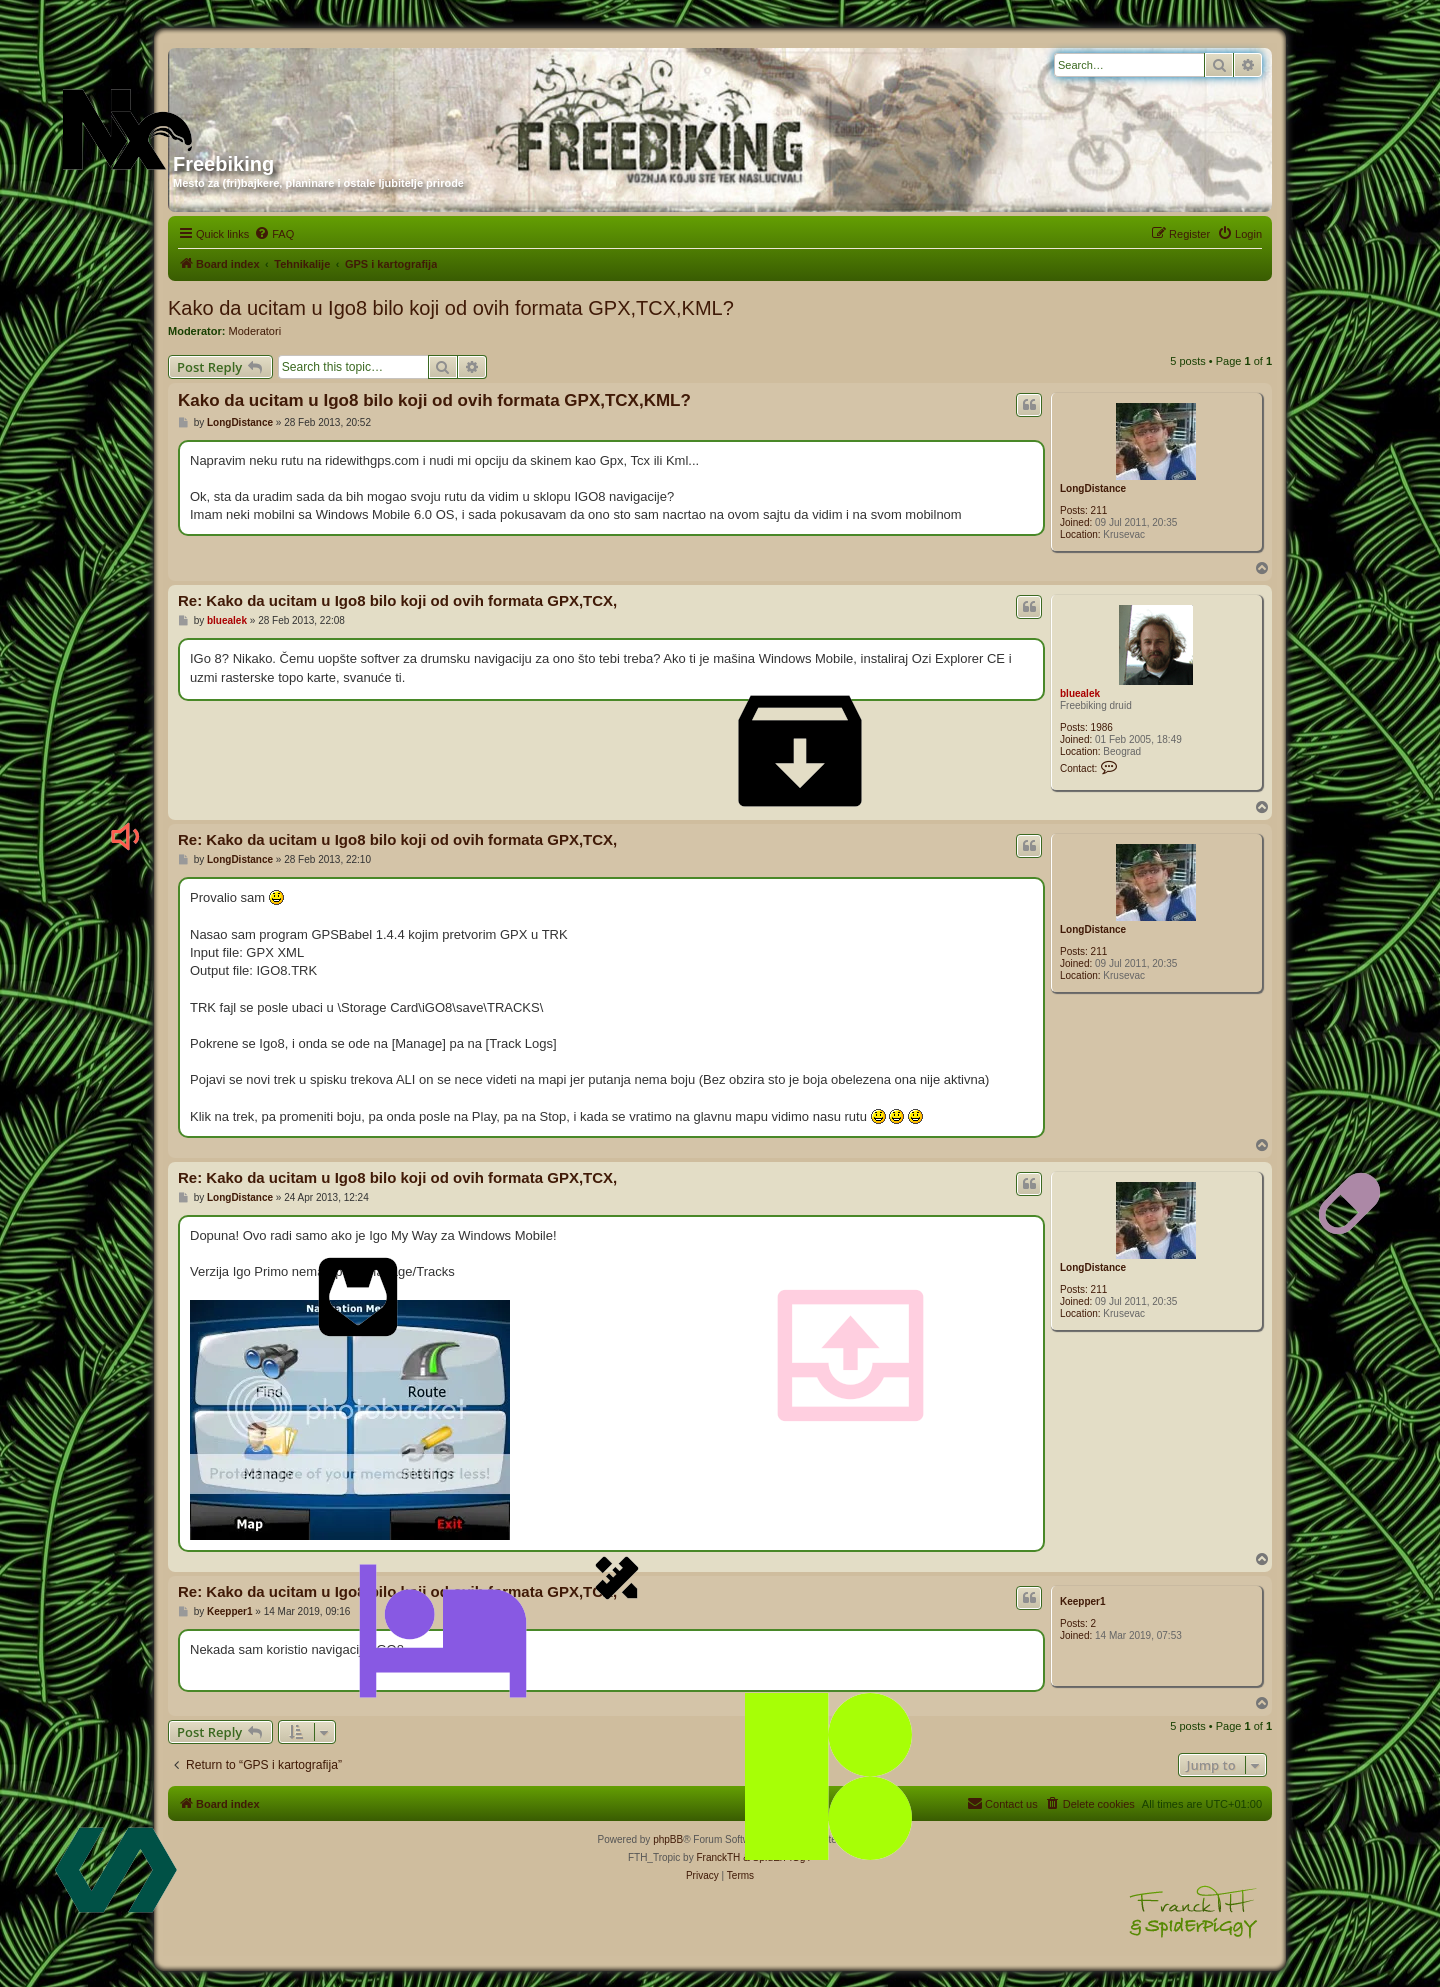  What do you see at coordinates (127, 129) in the screenshot?
I see `nx build system logo` at bounding box center [127, 129].